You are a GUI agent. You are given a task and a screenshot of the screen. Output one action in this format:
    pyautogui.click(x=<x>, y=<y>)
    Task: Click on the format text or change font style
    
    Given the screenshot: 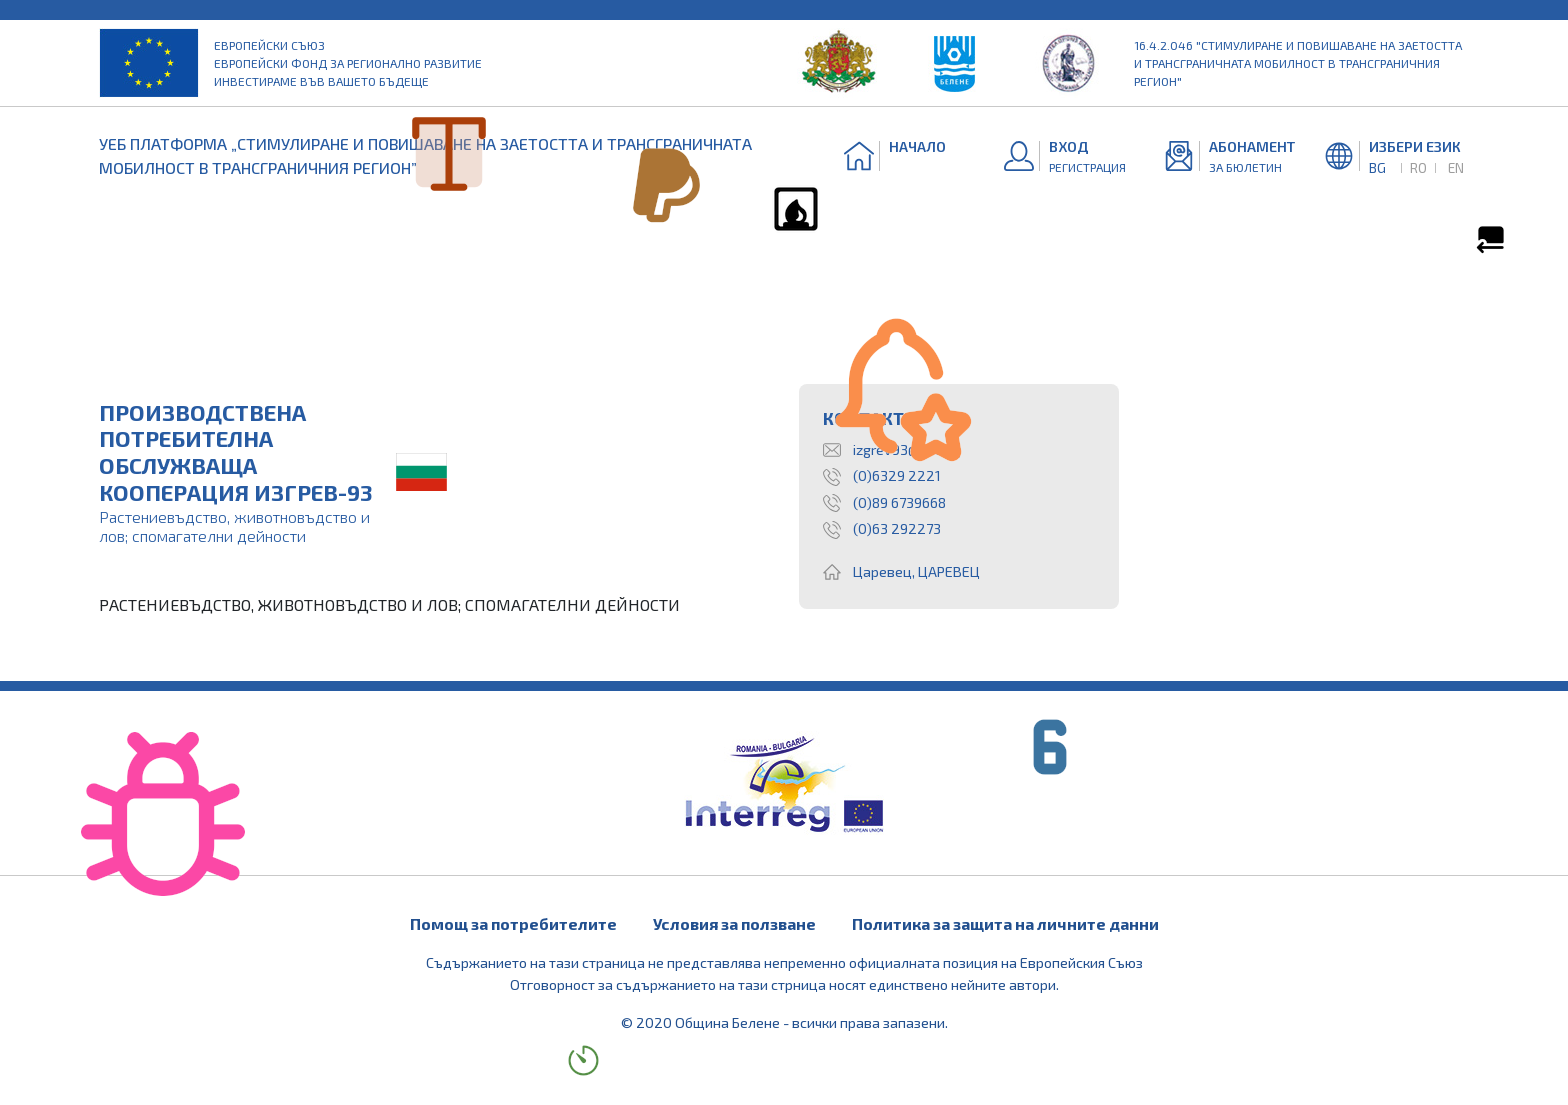 What is the action you would take?
    pyautogui.click(x=449, y=154)
    